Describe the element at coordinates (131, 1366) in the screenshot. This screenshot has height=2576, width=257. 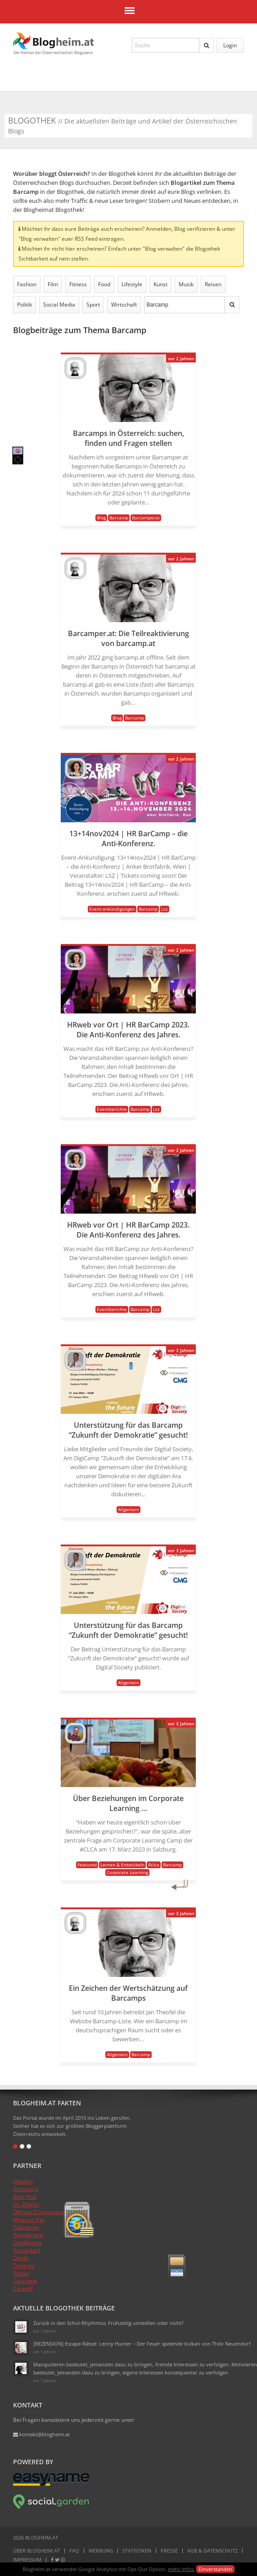
I see `iPhone 12 mini device icon` at that location.